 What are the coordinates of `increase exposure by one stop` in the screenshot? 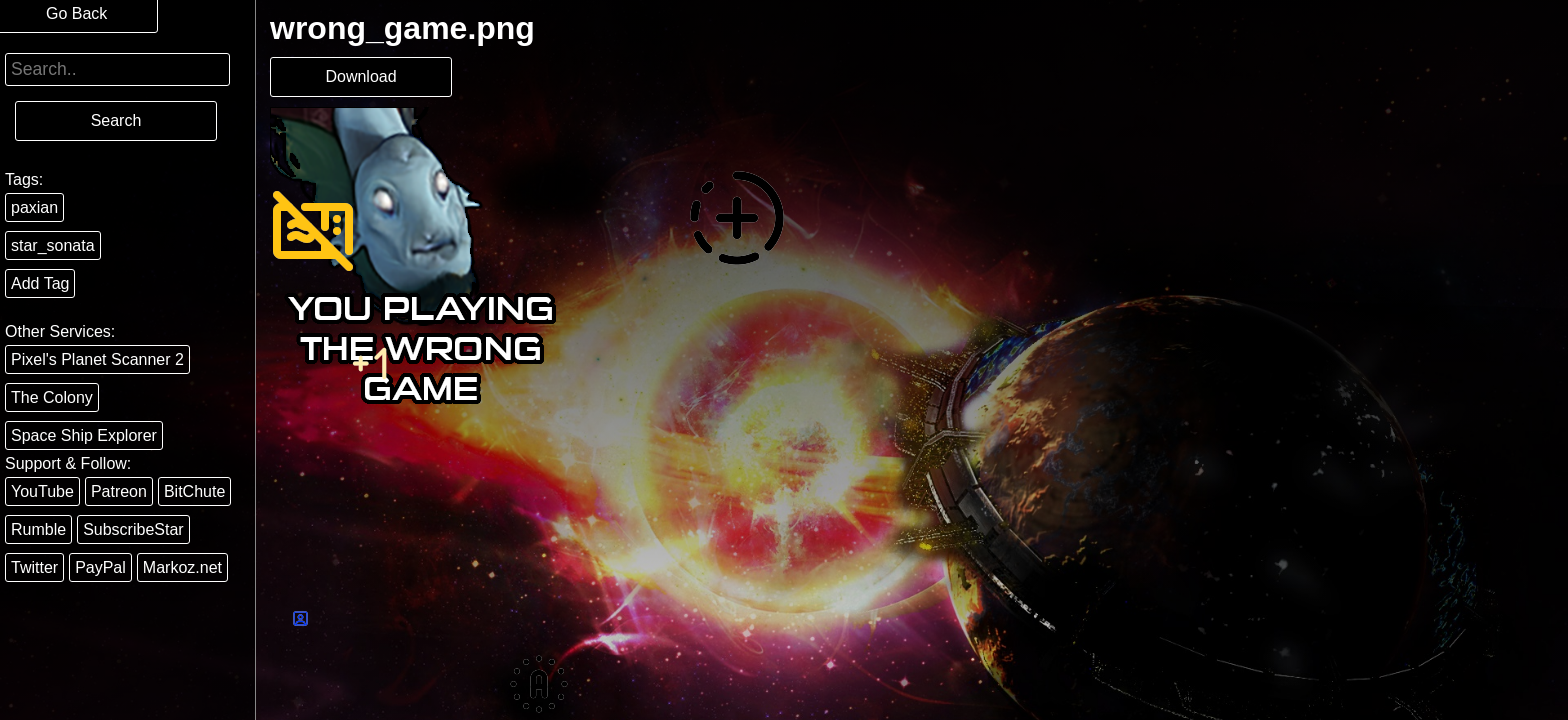 It's located at (372, 363).